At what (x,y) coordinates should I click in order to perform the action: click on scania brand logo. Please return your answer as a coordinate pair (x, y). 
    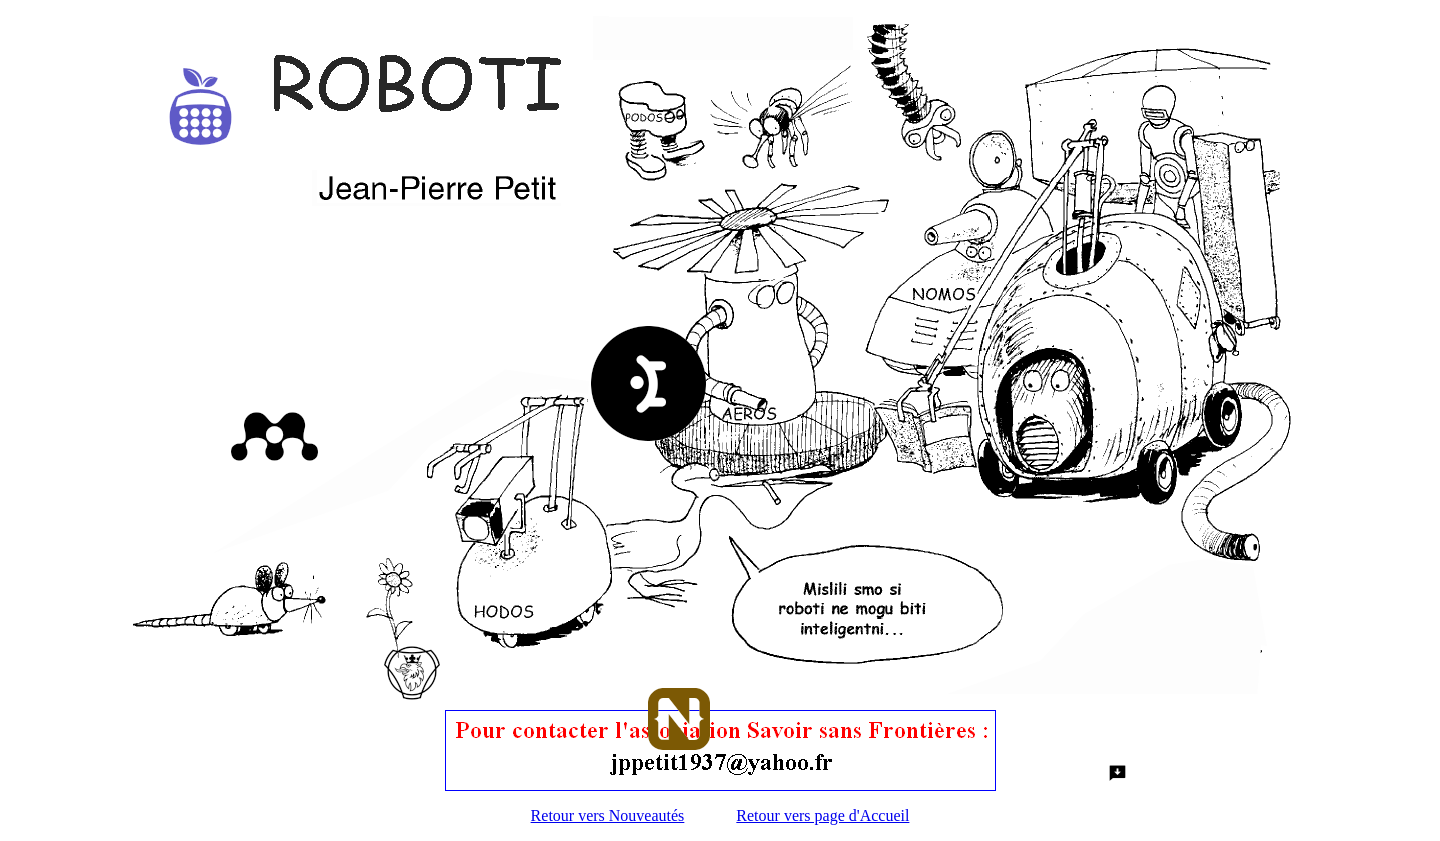
    Looking at the image, I should click on (412, 673).